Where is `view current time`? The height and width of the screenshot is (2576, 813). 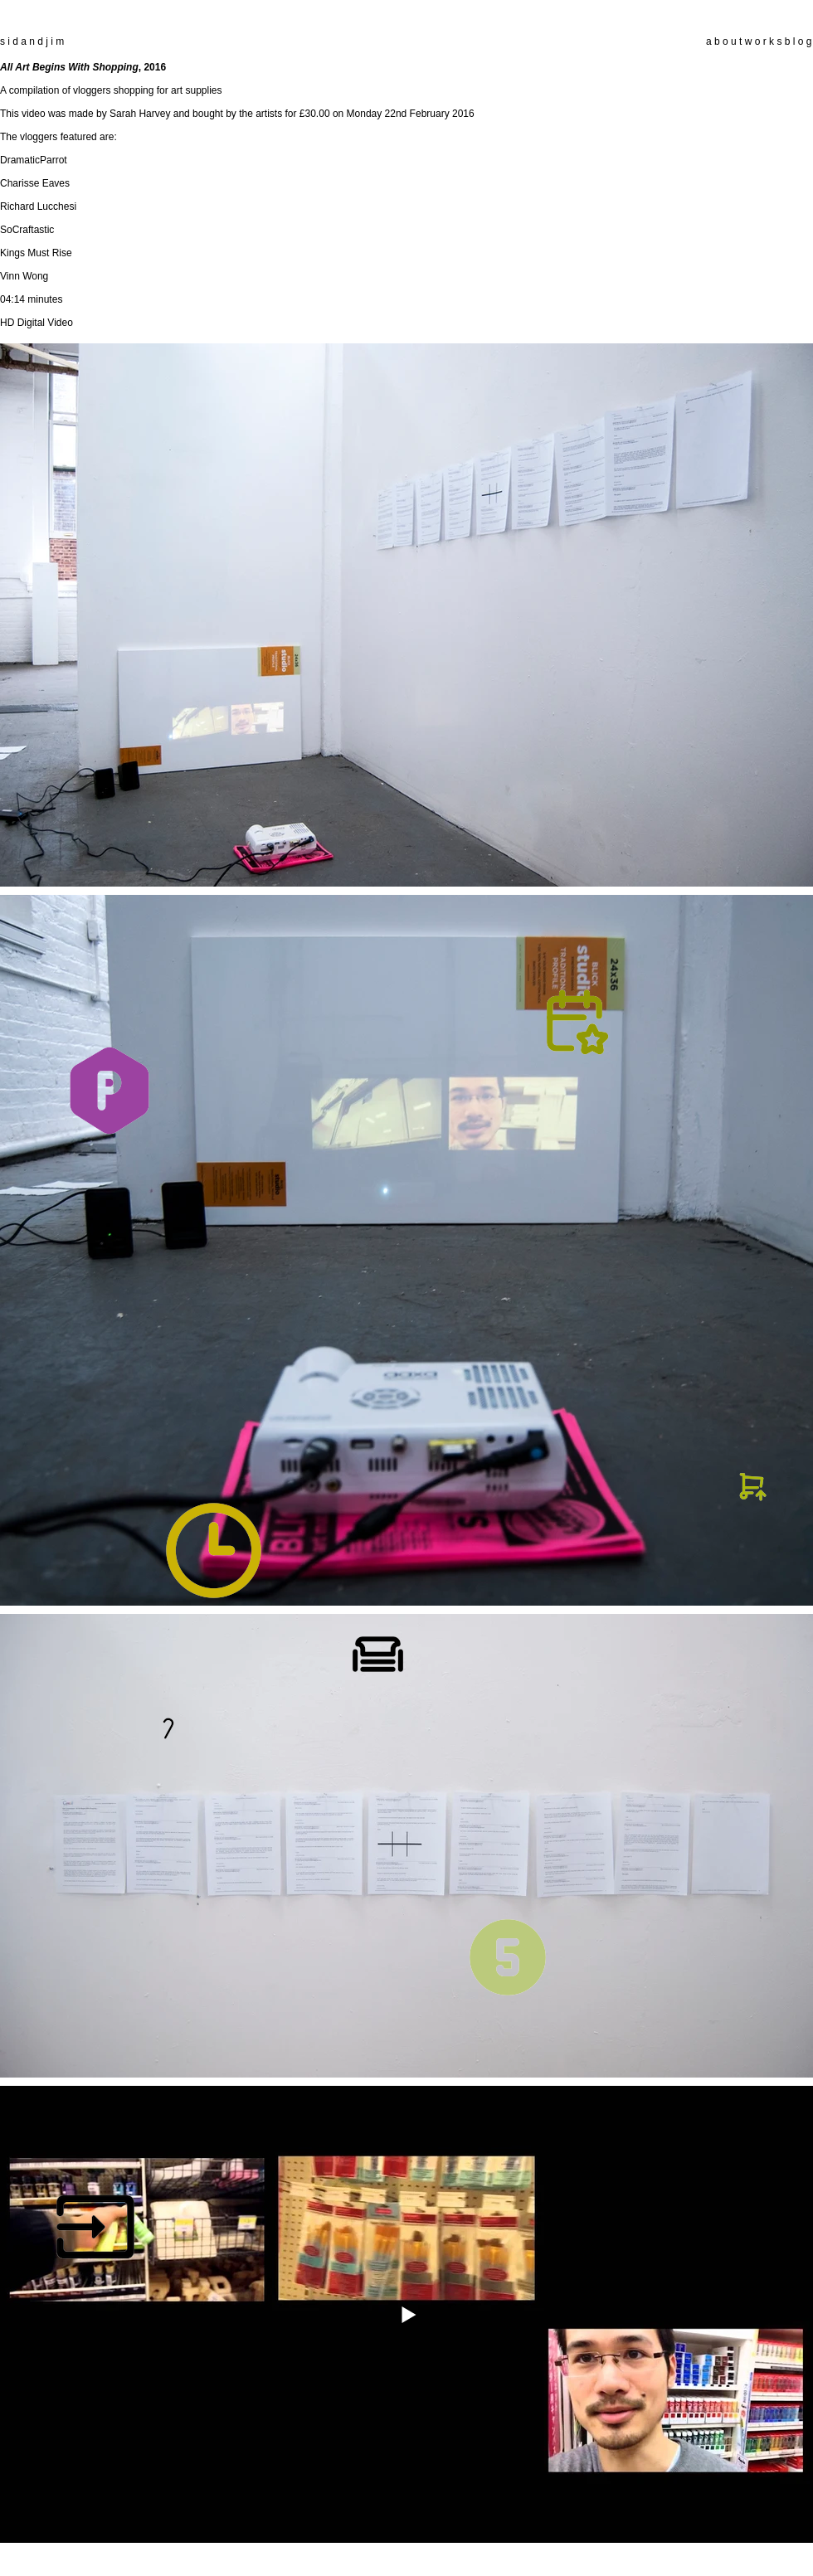
view current time is located at coordinates (213, 1550).